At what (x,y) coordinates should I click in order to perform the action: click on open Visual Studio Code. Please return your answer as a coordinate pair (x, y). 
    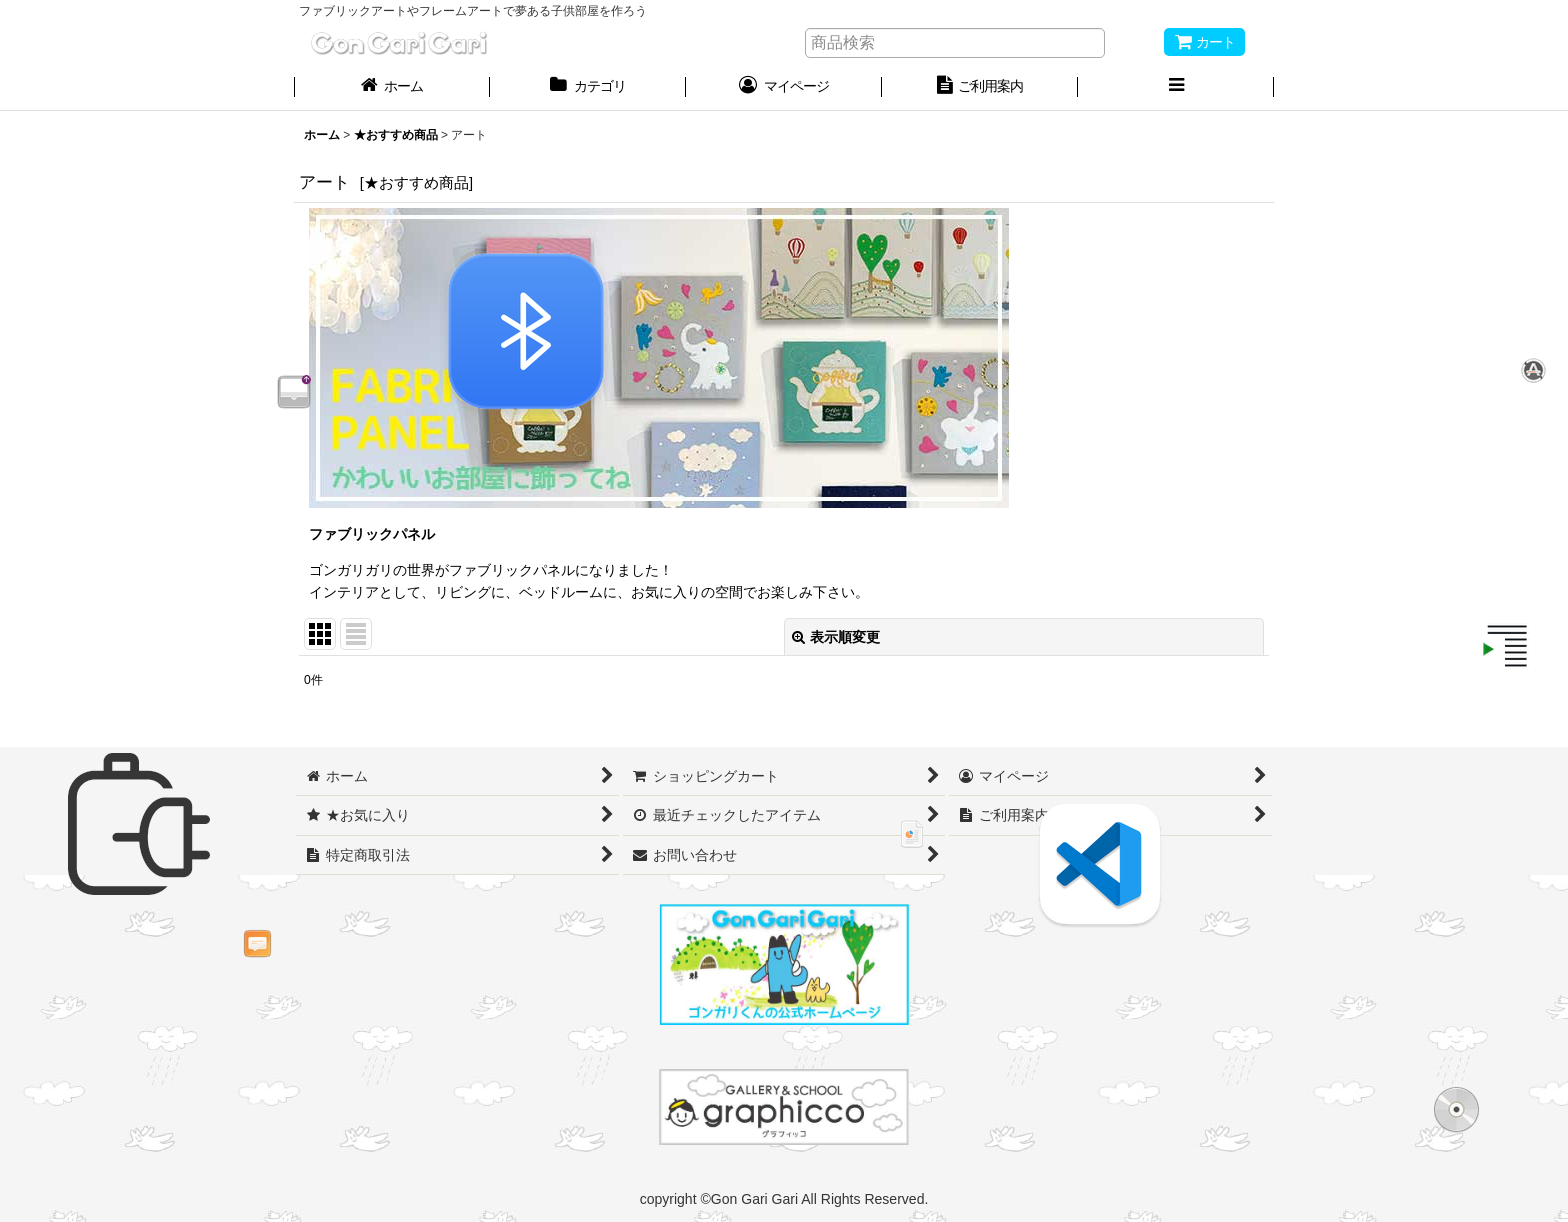
    Looking at the image, I should click on (1100, 864).